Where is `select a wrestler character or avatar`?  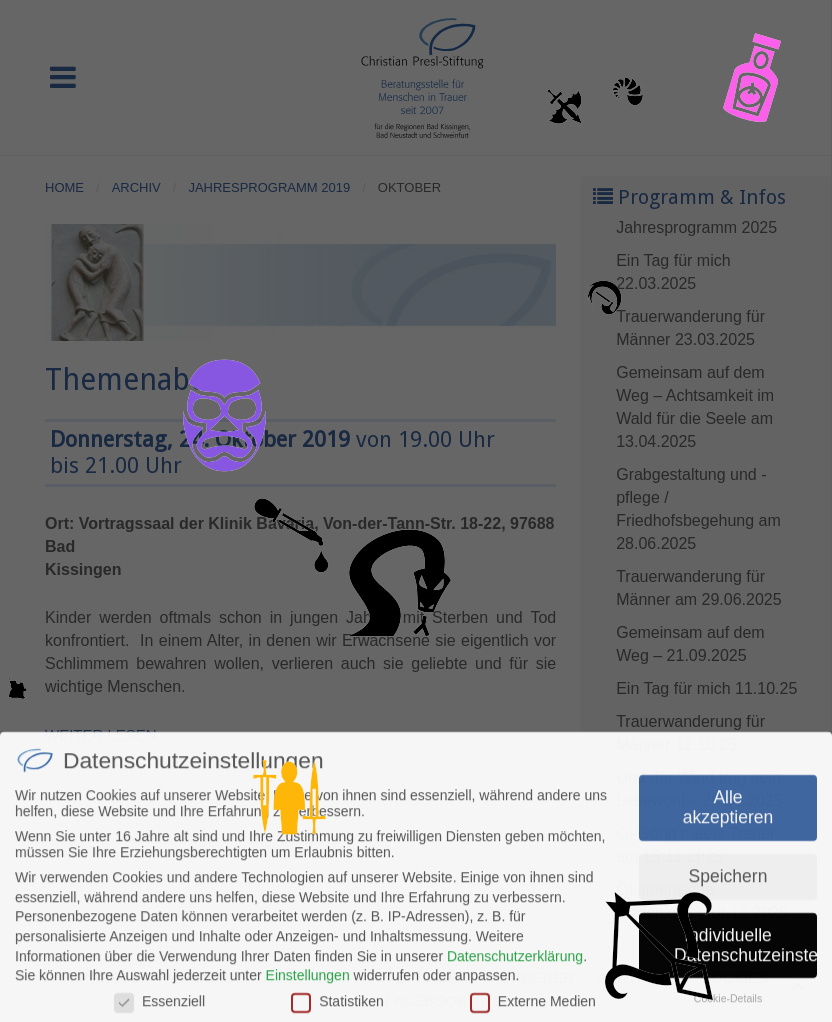 select a wrestler character or avatar is located at coordinates (224, 415).